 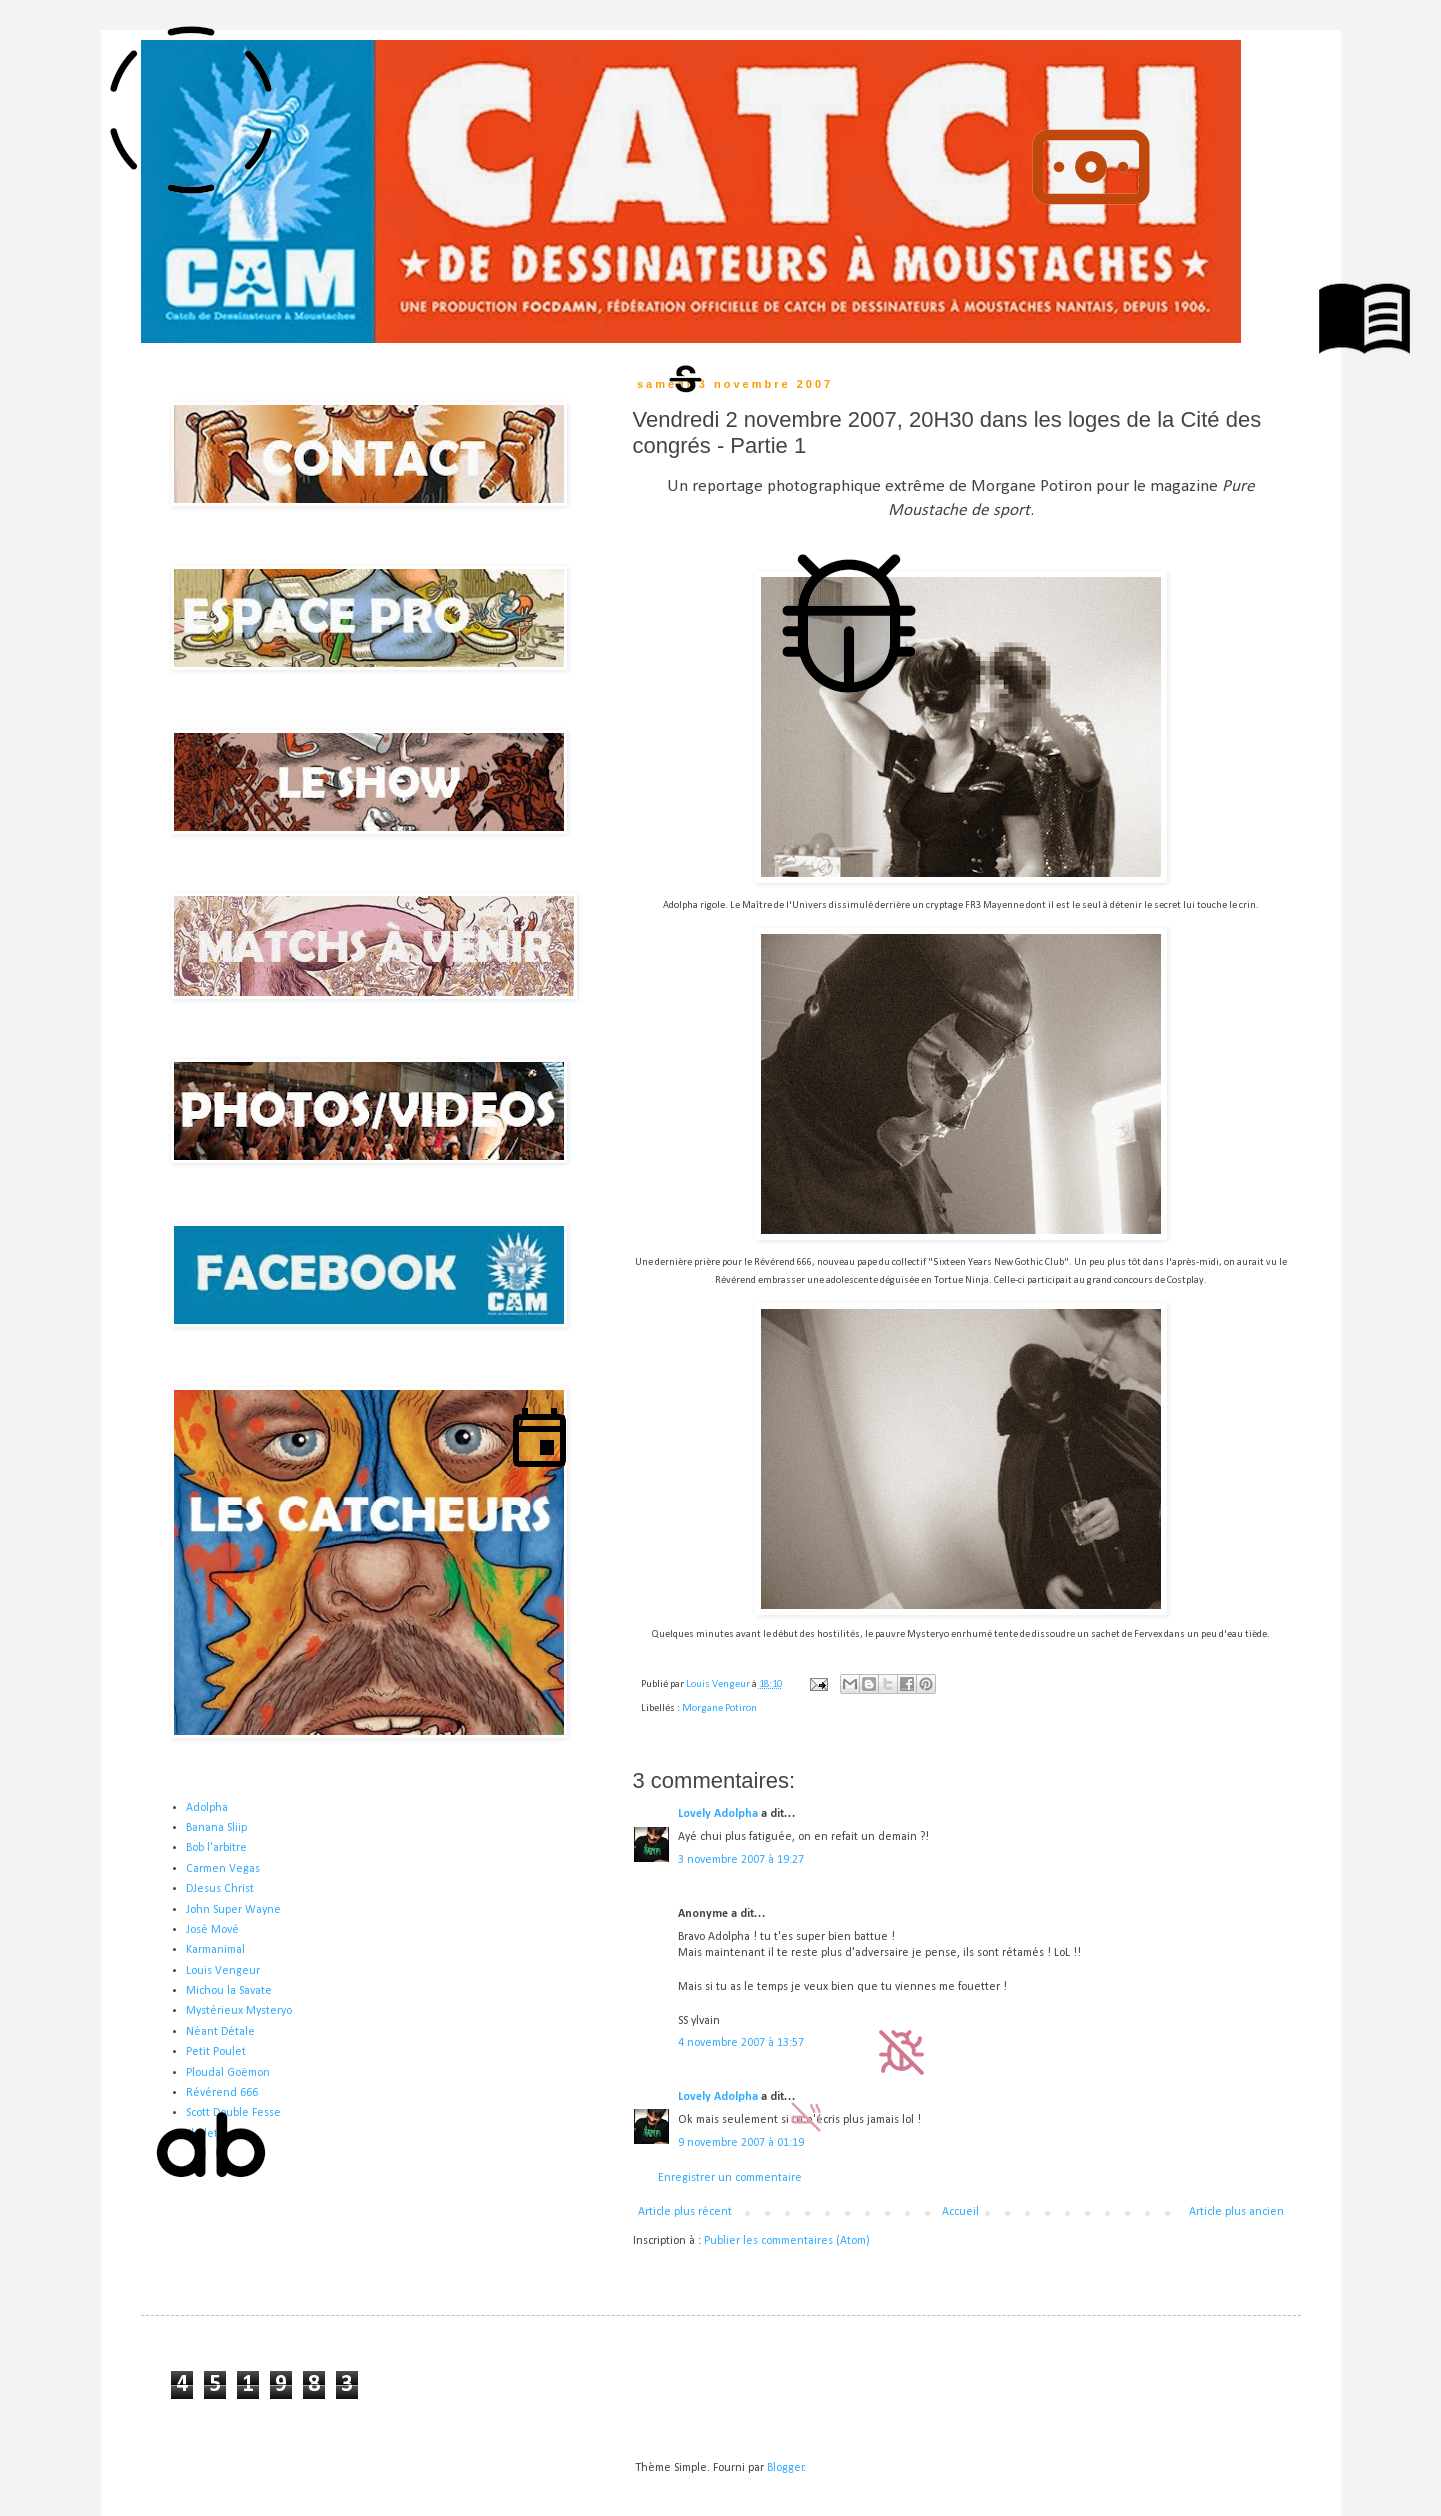 What do you see at coordinates (901, 2052) in the screenshot?
I see `disable bug tracking or error reporting` at bounding box center [901, 2052].